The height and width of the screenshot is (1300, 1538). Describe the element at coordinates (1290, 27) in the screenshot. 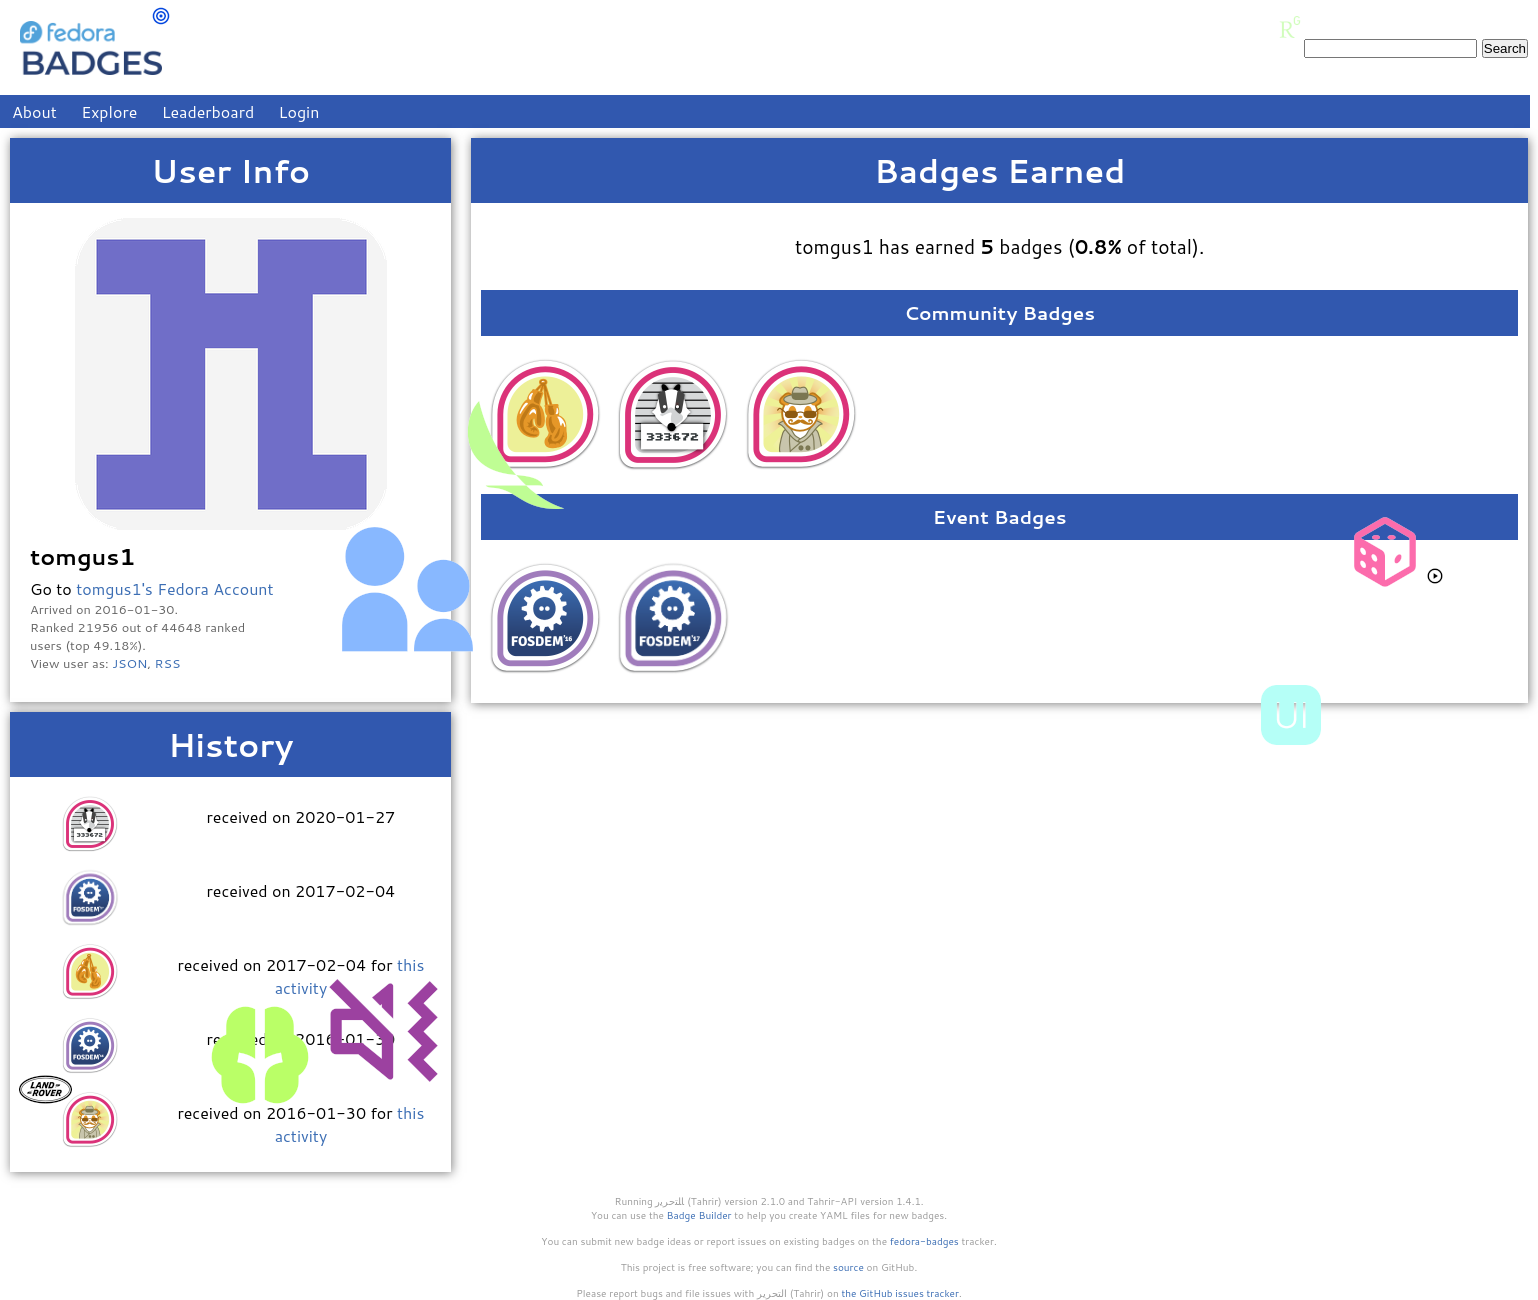

I see `visit ResearchGate profile or website` at that location.